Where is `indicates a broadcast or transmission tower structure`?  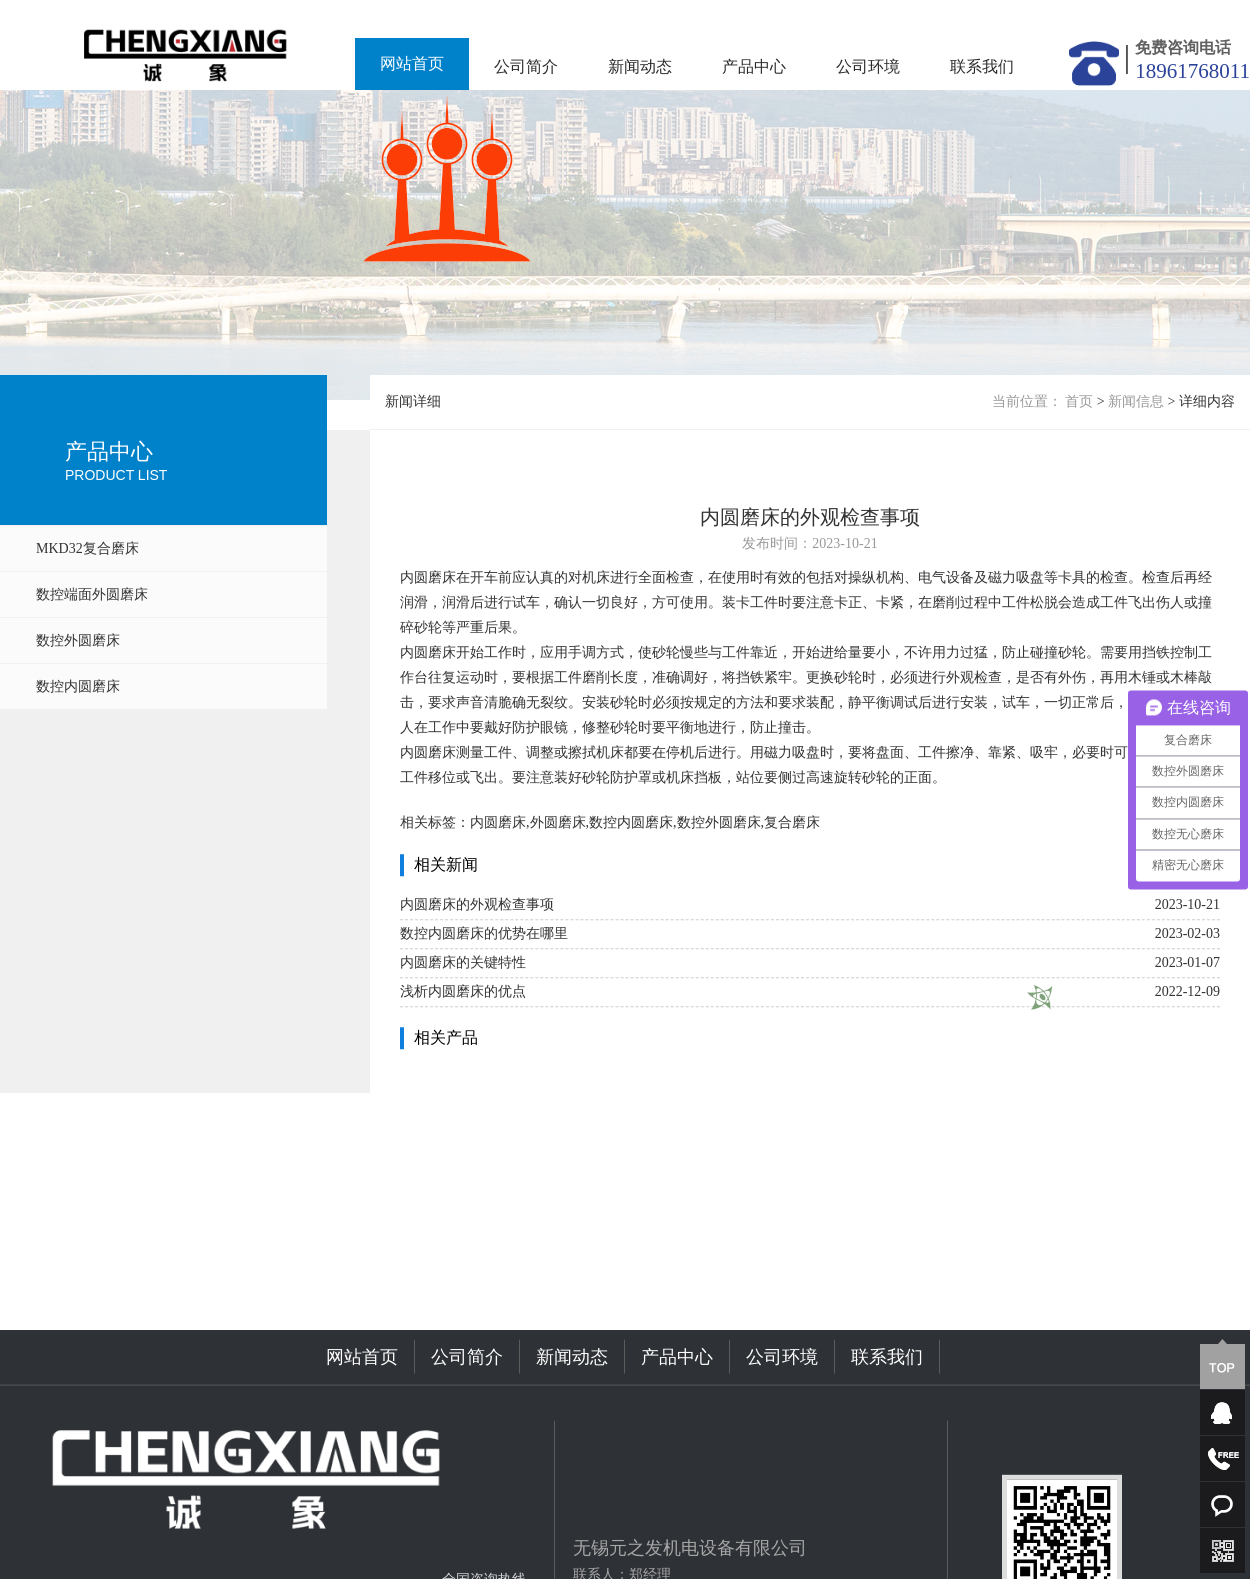 indicates a broadcast or transmission tower structure is located at coordinates (447, 178).